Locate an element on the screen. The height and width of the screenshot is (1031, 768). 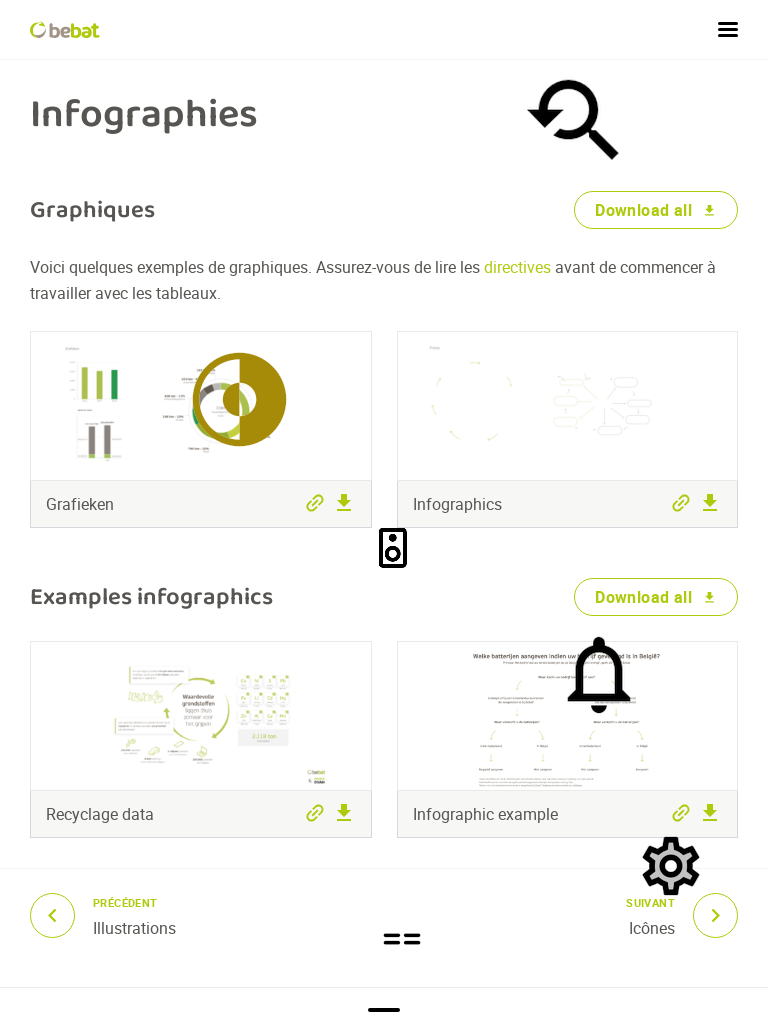
adjust speaker or audio output settings is located at coordinates (393, 548).